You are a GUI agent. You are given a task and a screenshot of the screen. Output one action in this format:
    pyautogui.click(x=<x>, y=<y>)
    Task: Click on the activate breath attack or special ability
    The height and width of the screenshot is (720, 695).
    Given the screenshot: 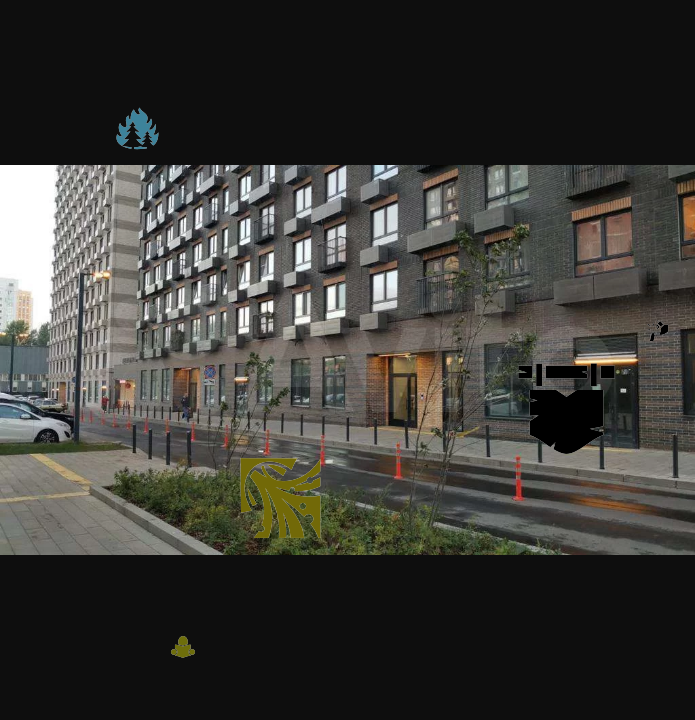 What is the action you would take?
    pyautogui.click(x=280, y=498)
    